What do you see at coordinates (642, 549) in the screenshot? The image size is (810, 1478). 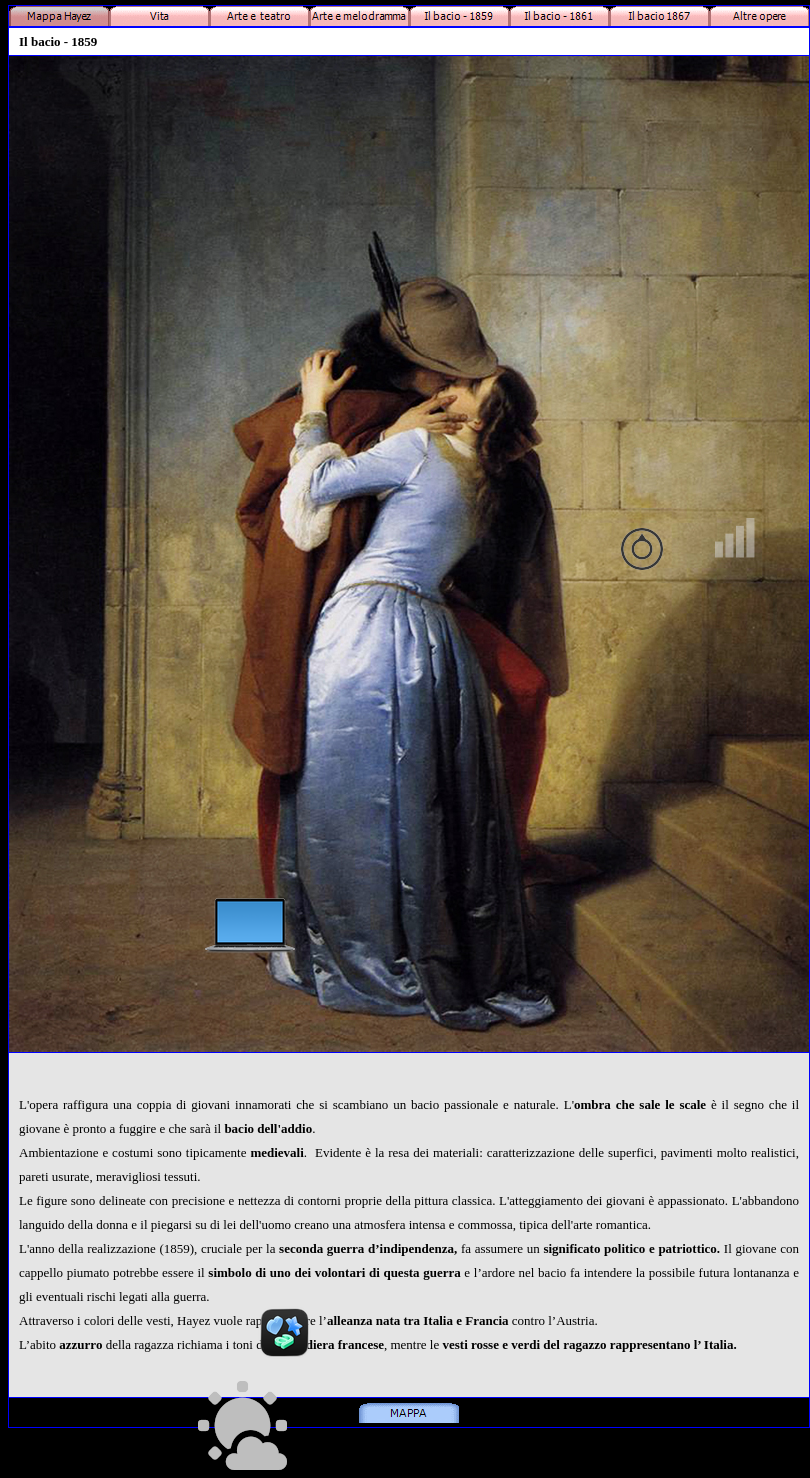 I see `access privacy settings` at bounding box center [642, 549].